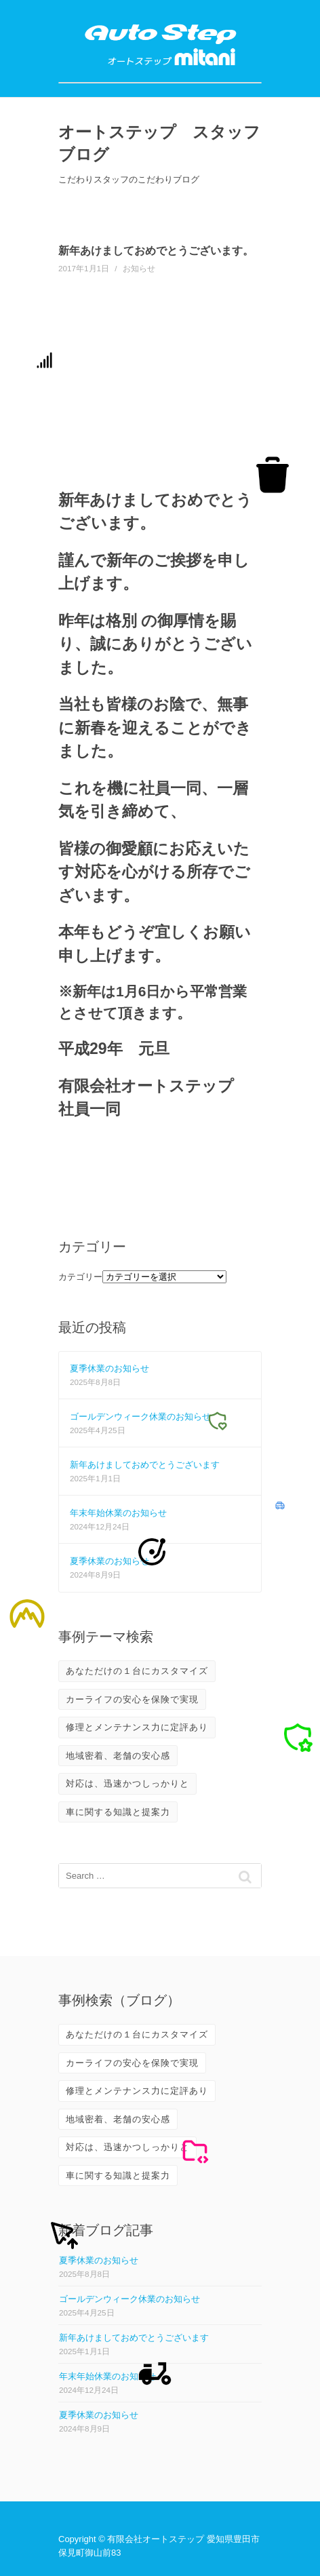 Image resolution: width=320 pixels, height=2576 pixels. What do you see at coordinates (45, 361) in the screenshot?
I see `indicates full cellular signal strength` at bounding box center [45, 361].